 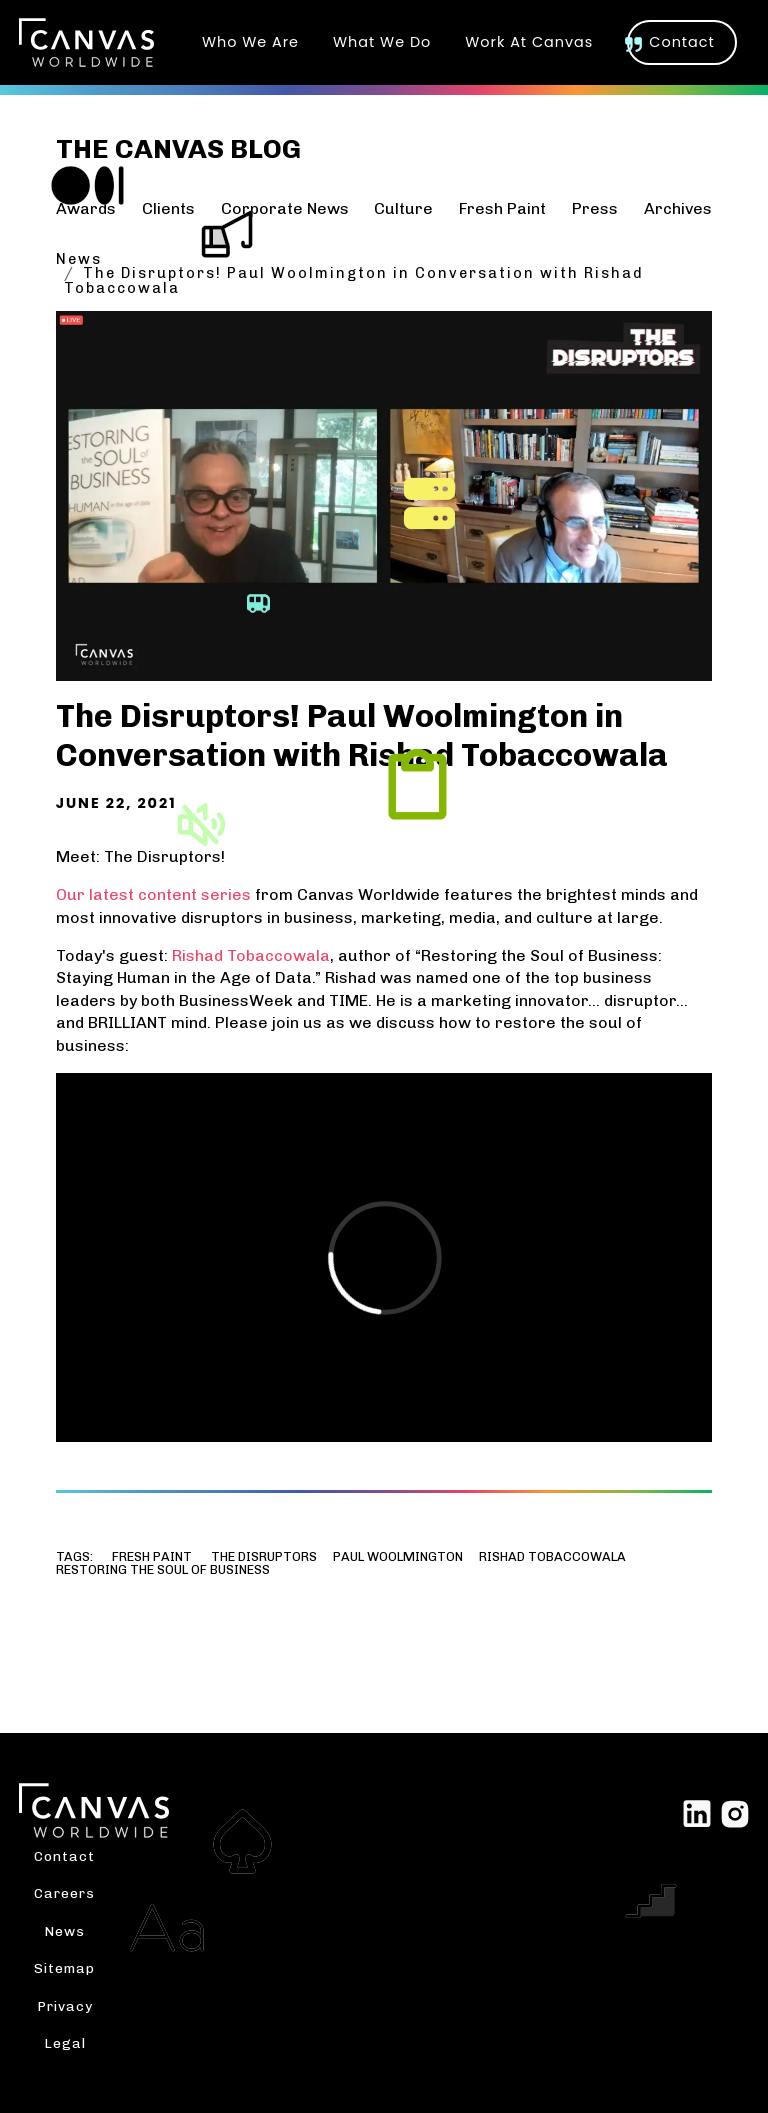 I want to click on access server settings or management, so click(x=429, y=503).